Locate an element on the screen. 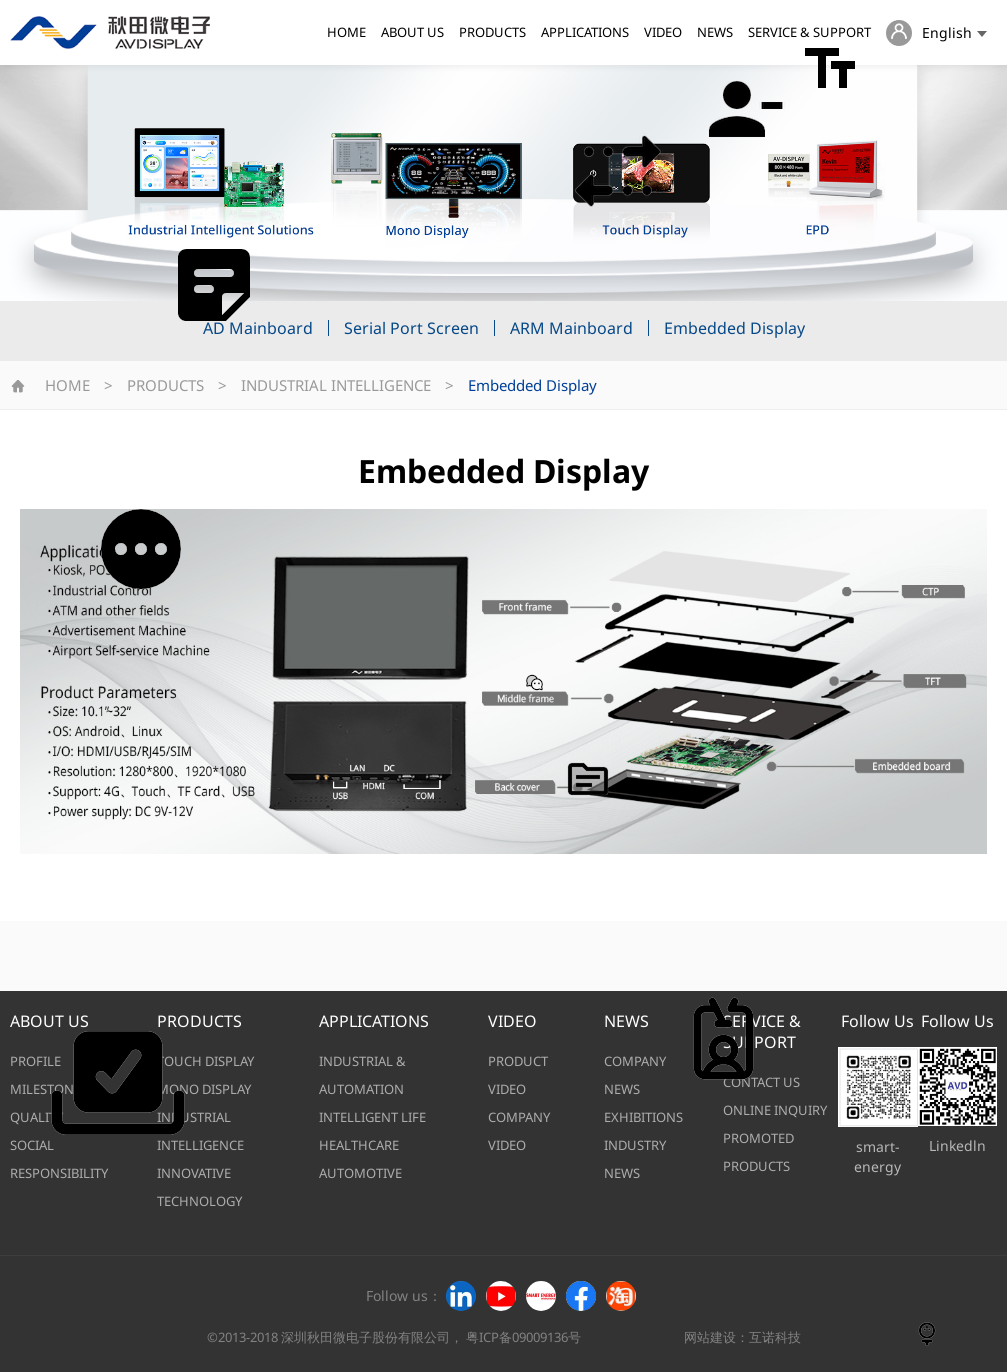  adjust text formatting options is located at coordinates (830, 69).